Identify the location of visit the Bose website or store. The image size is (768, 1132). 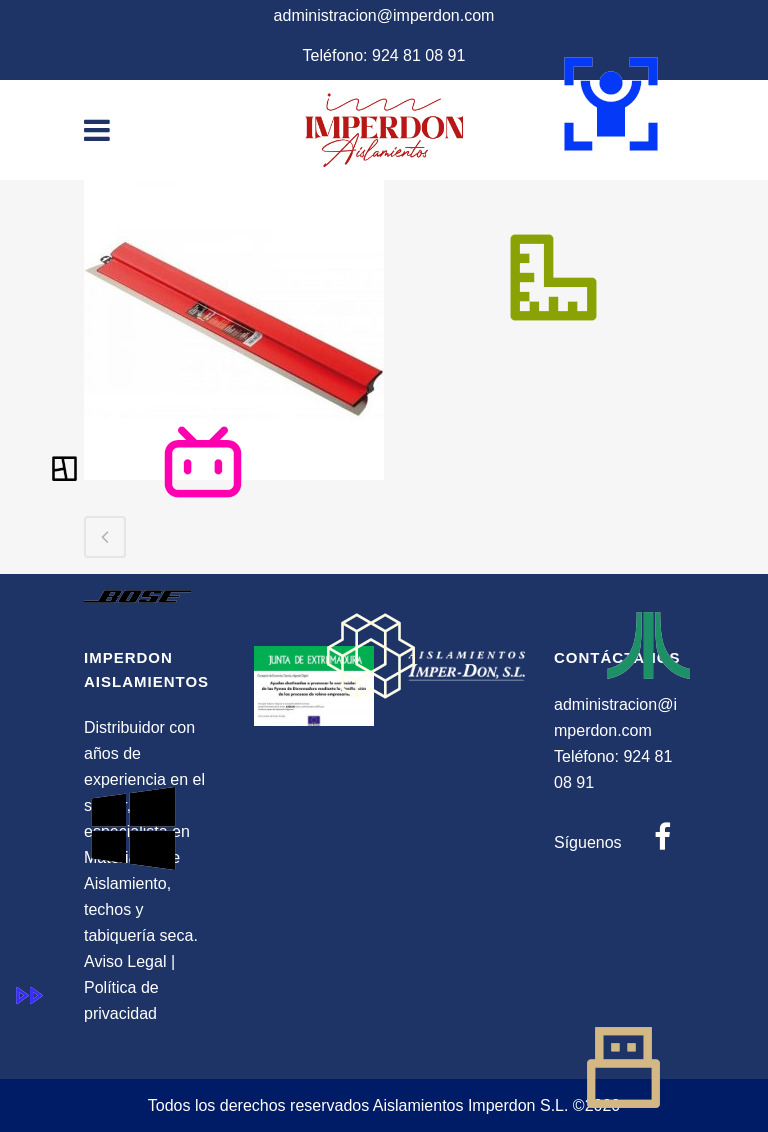
(137, 596).